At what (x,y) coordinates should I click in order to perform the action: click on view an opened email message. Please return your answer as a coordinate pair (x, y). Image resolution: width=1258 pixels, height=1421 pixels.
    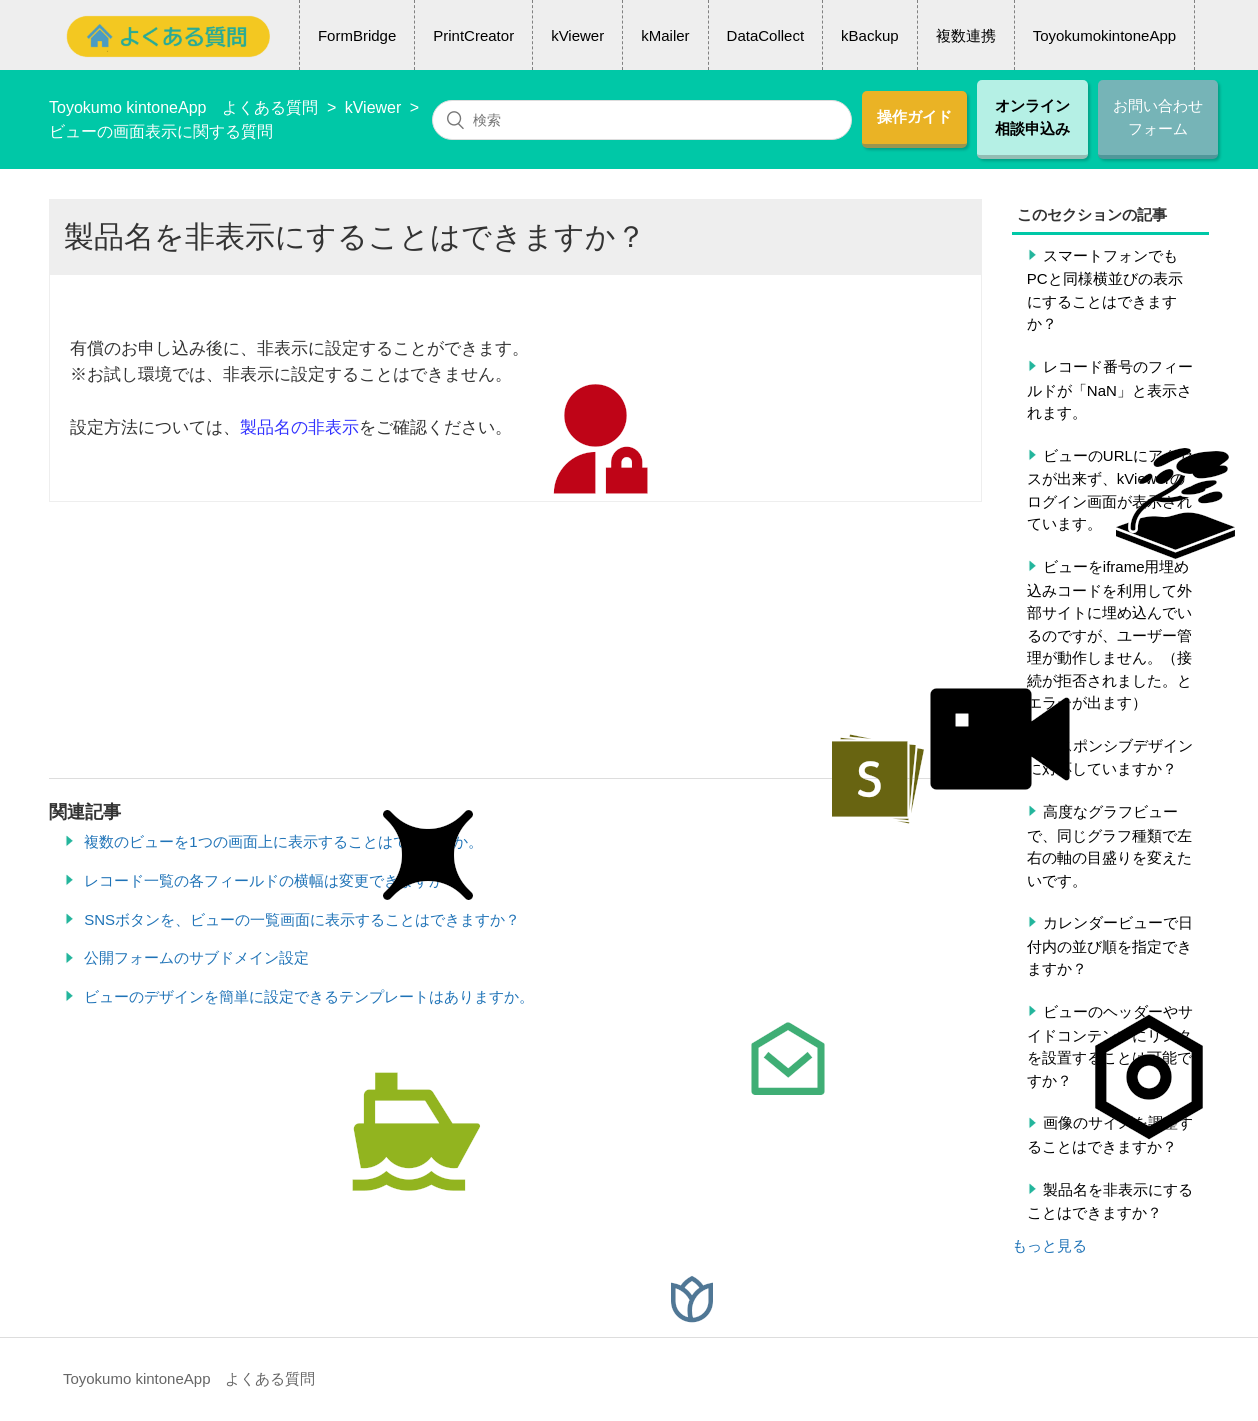
    Looking at the image, I should click on (788, 1062).